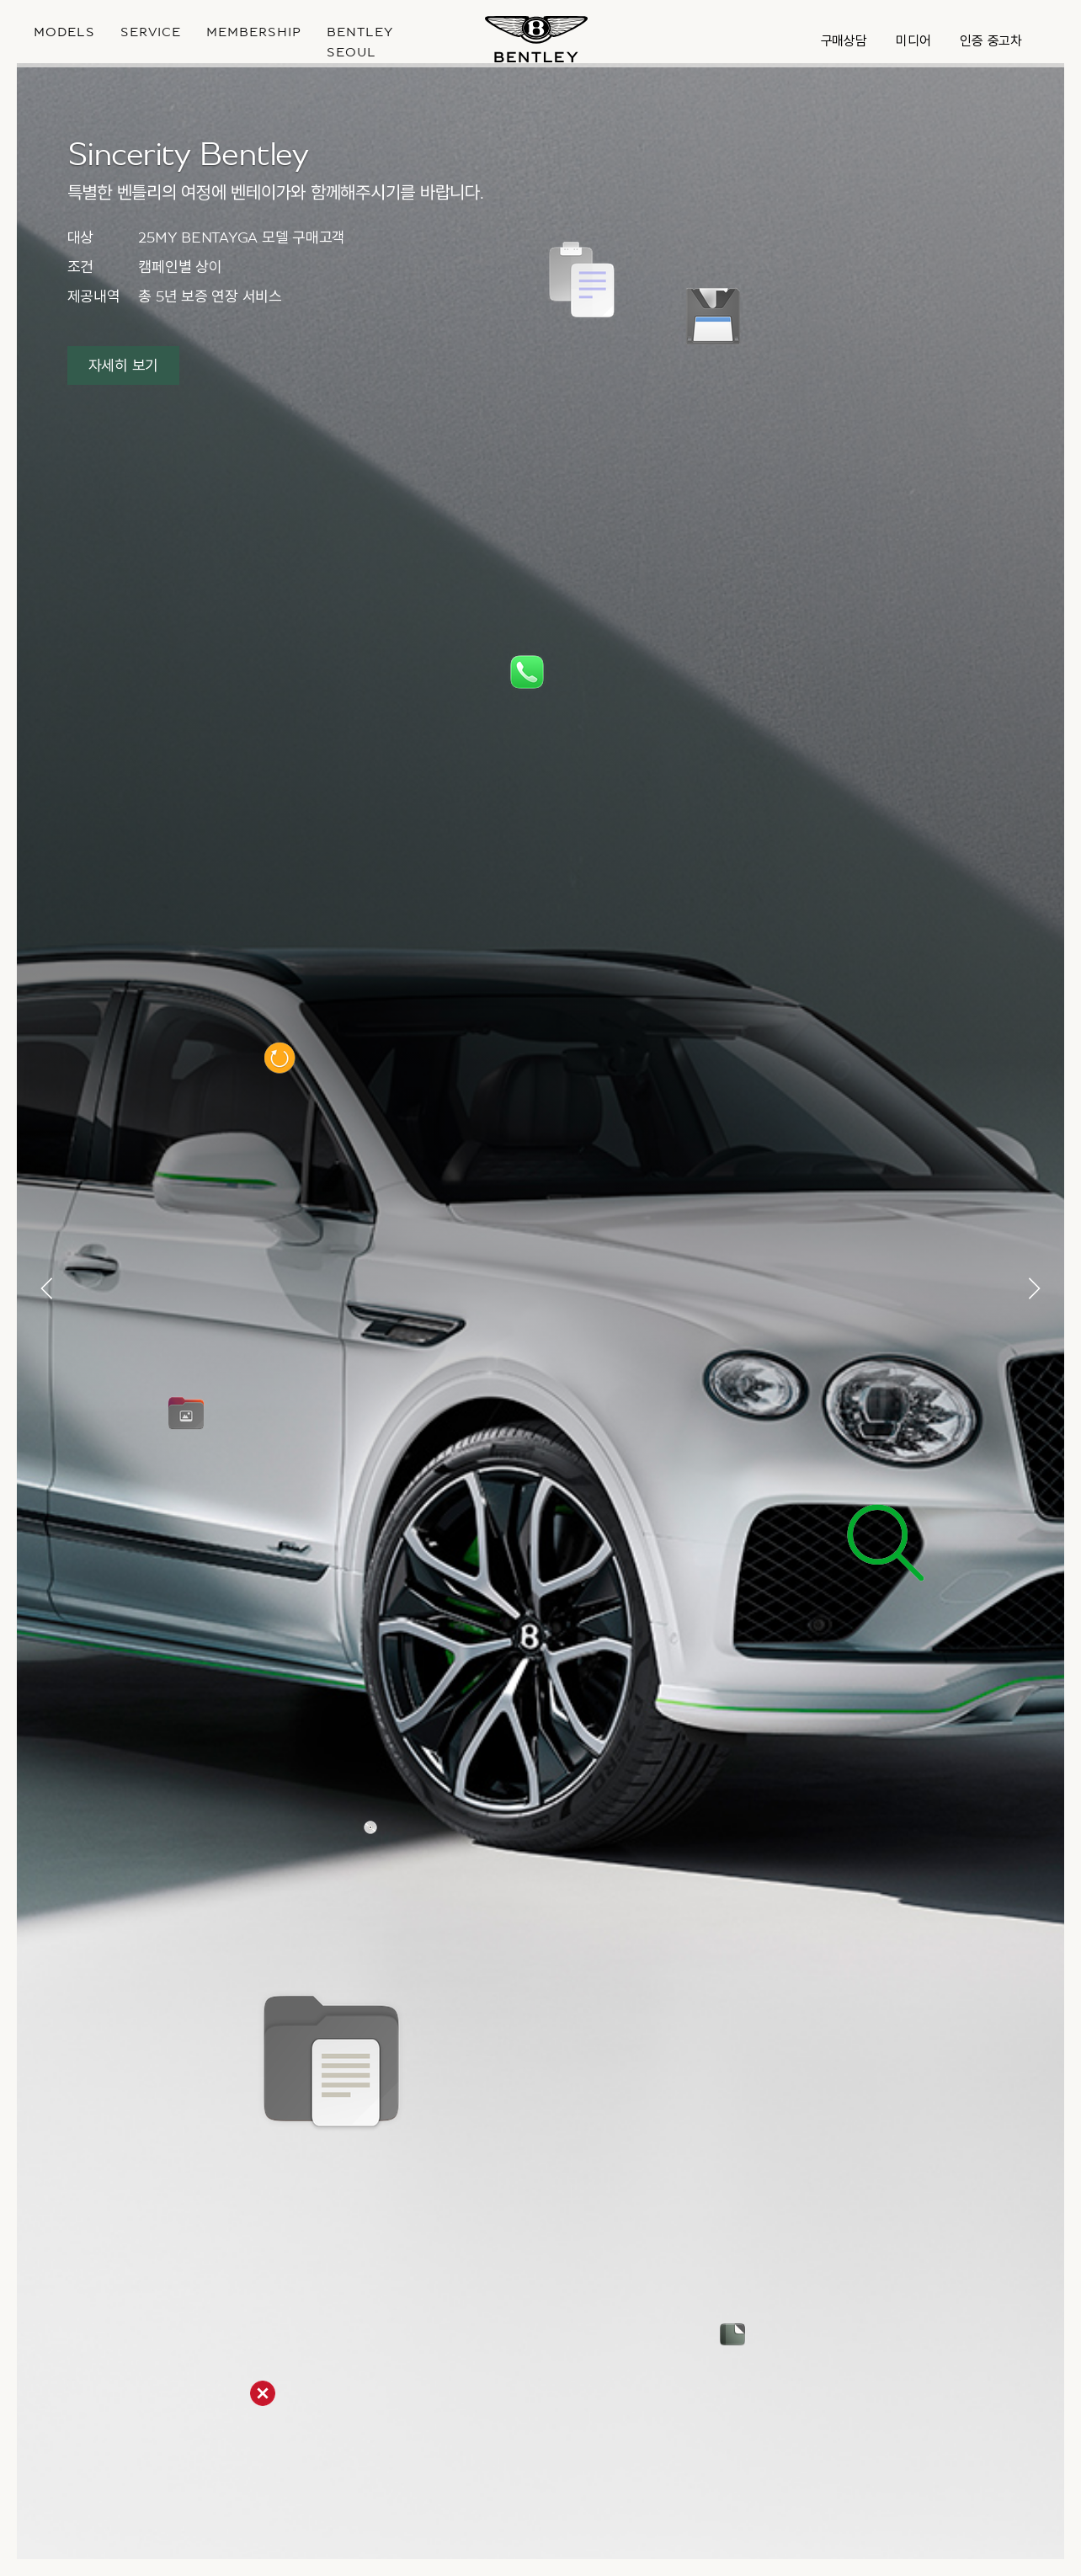 This screenshot has width=1081, height=2576. What do you see at coordinates (263, 2393) in the screenshot?
I see `cancel or close the current action` at bounding box center [263, 2393].